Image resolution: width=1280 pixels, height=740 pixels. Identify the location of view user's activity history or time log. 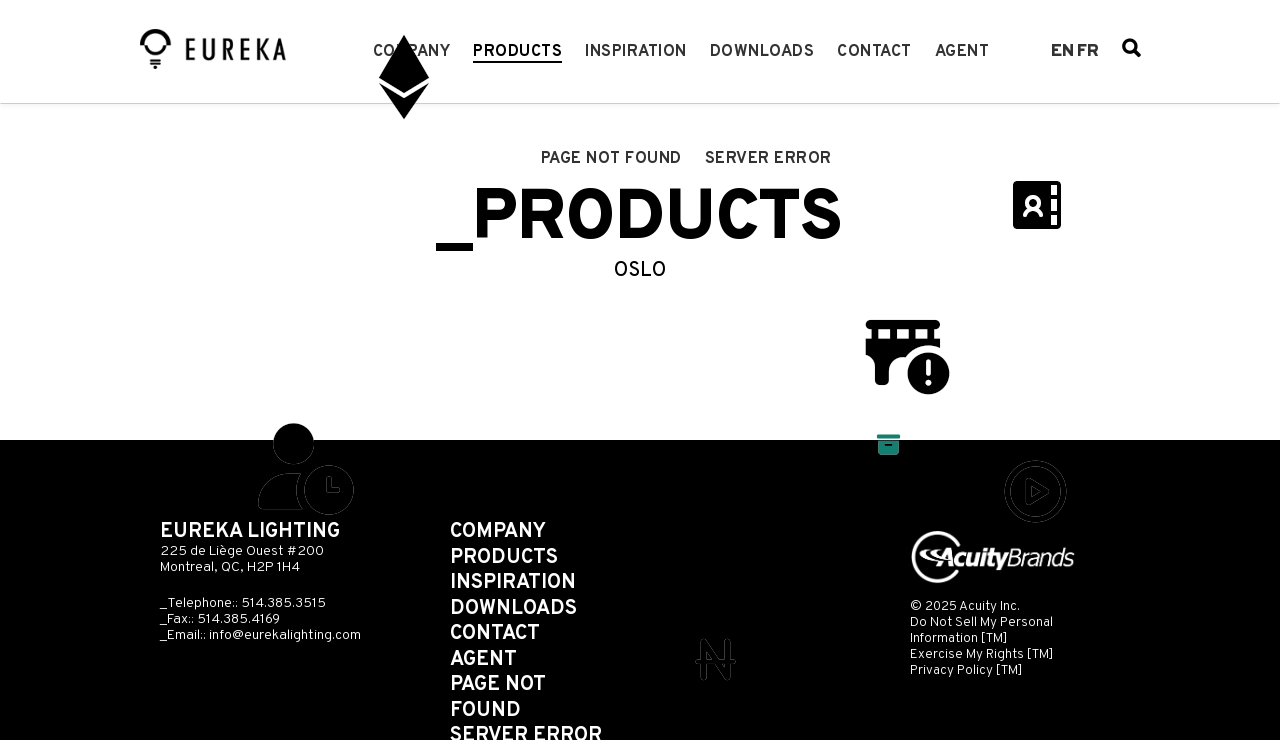
(304, 465).